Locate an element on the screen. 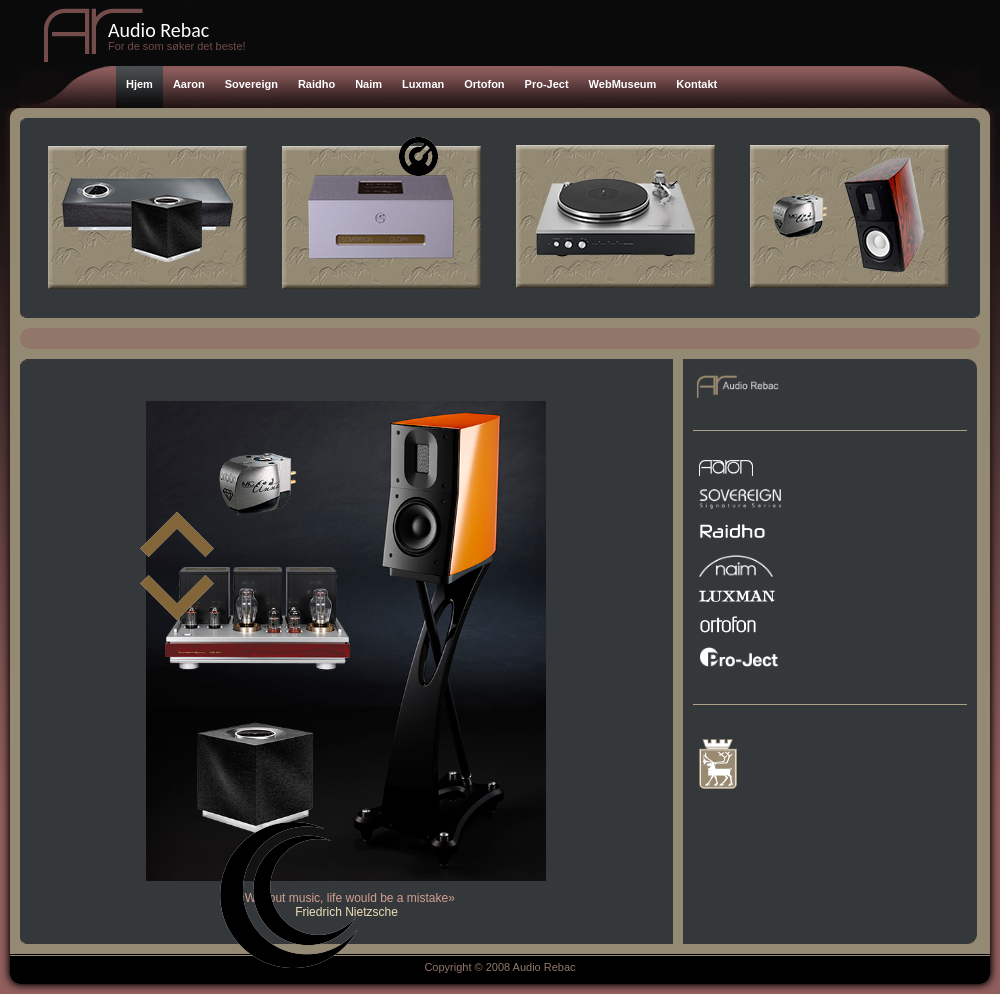 Image resolution: width=1000 pixels, height=994 pixels. open the dashboard is located at coordinates (418, 156).